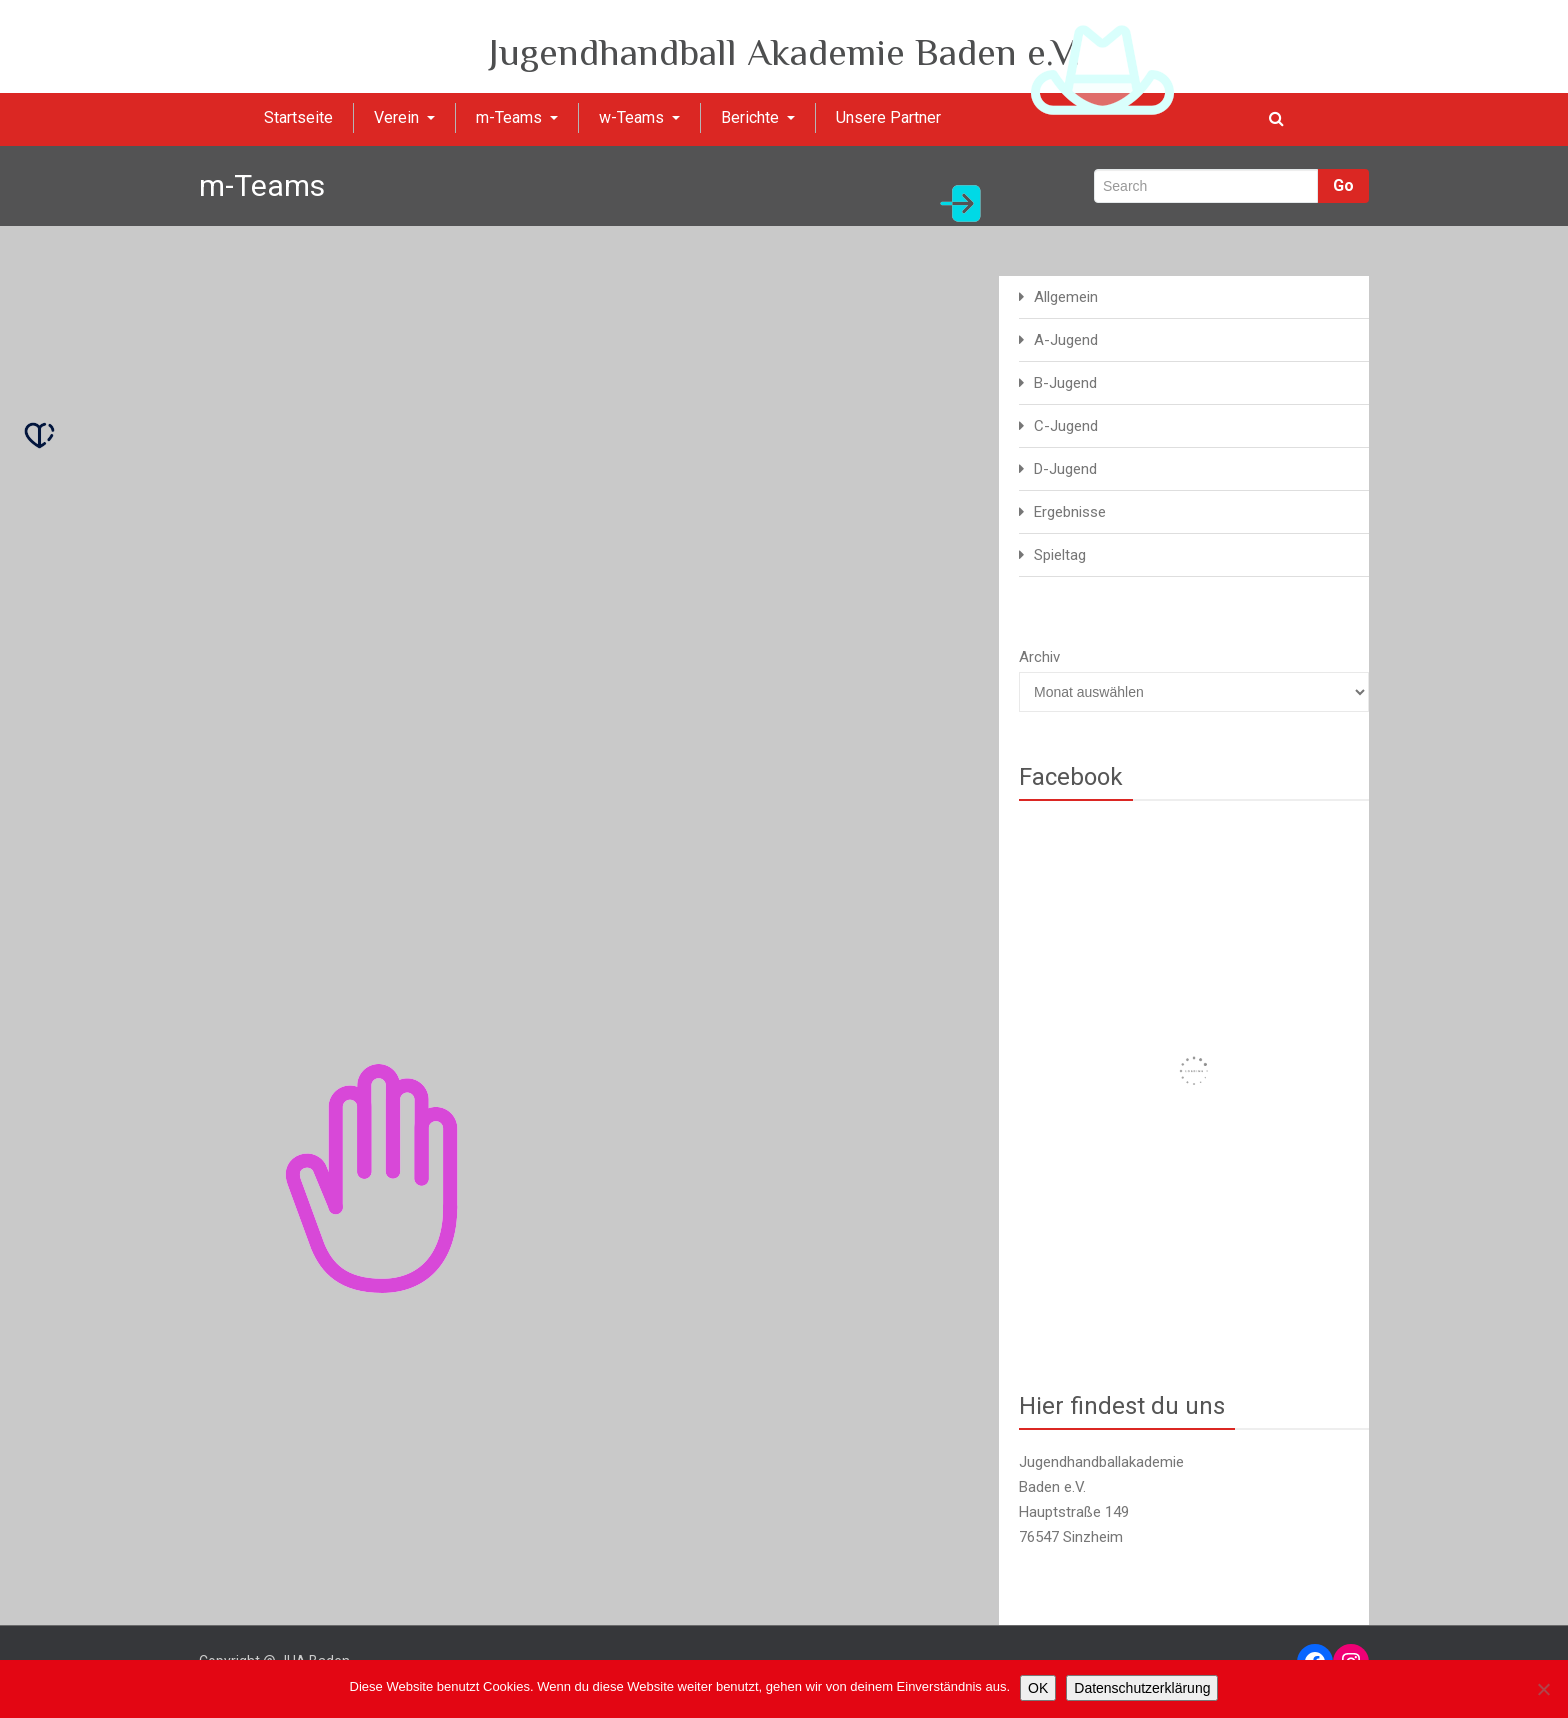 Image resolution: width=1568 pixels, height=1718 pixels. What do you see at coordinates (960, 203) in the screenshot?
I see `log in to your account` at bounding box center [960, 203].